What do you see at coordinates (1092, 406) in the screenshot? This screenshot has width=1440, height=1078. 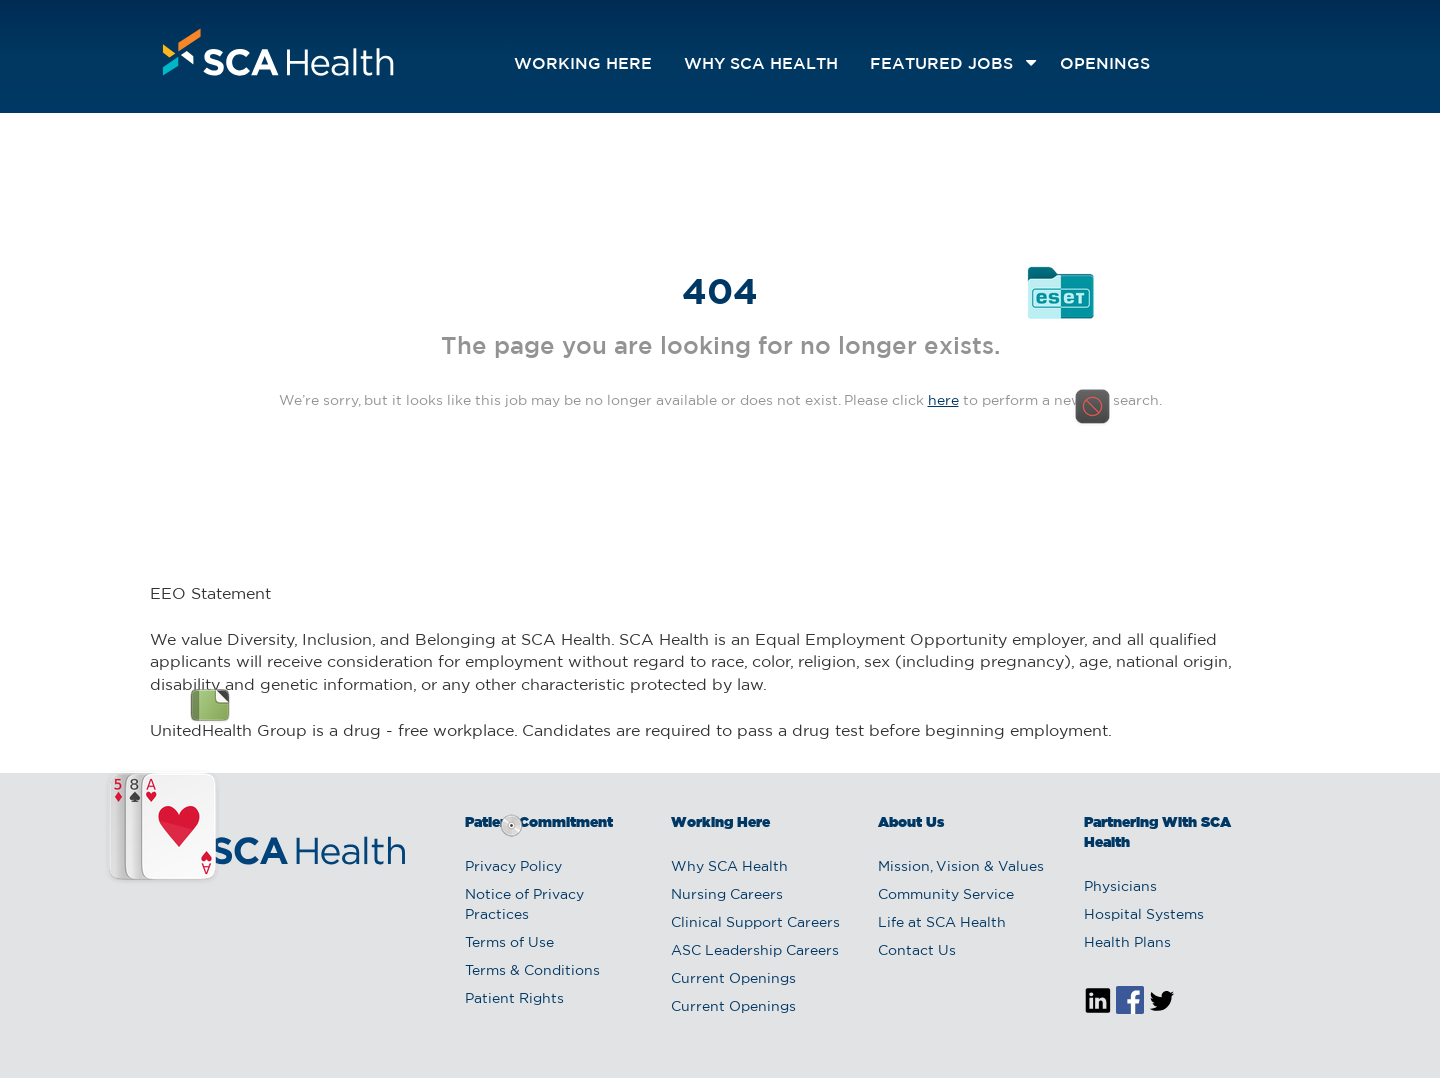 I see `indicates image failed to load` at bounding box center [1092, 406].